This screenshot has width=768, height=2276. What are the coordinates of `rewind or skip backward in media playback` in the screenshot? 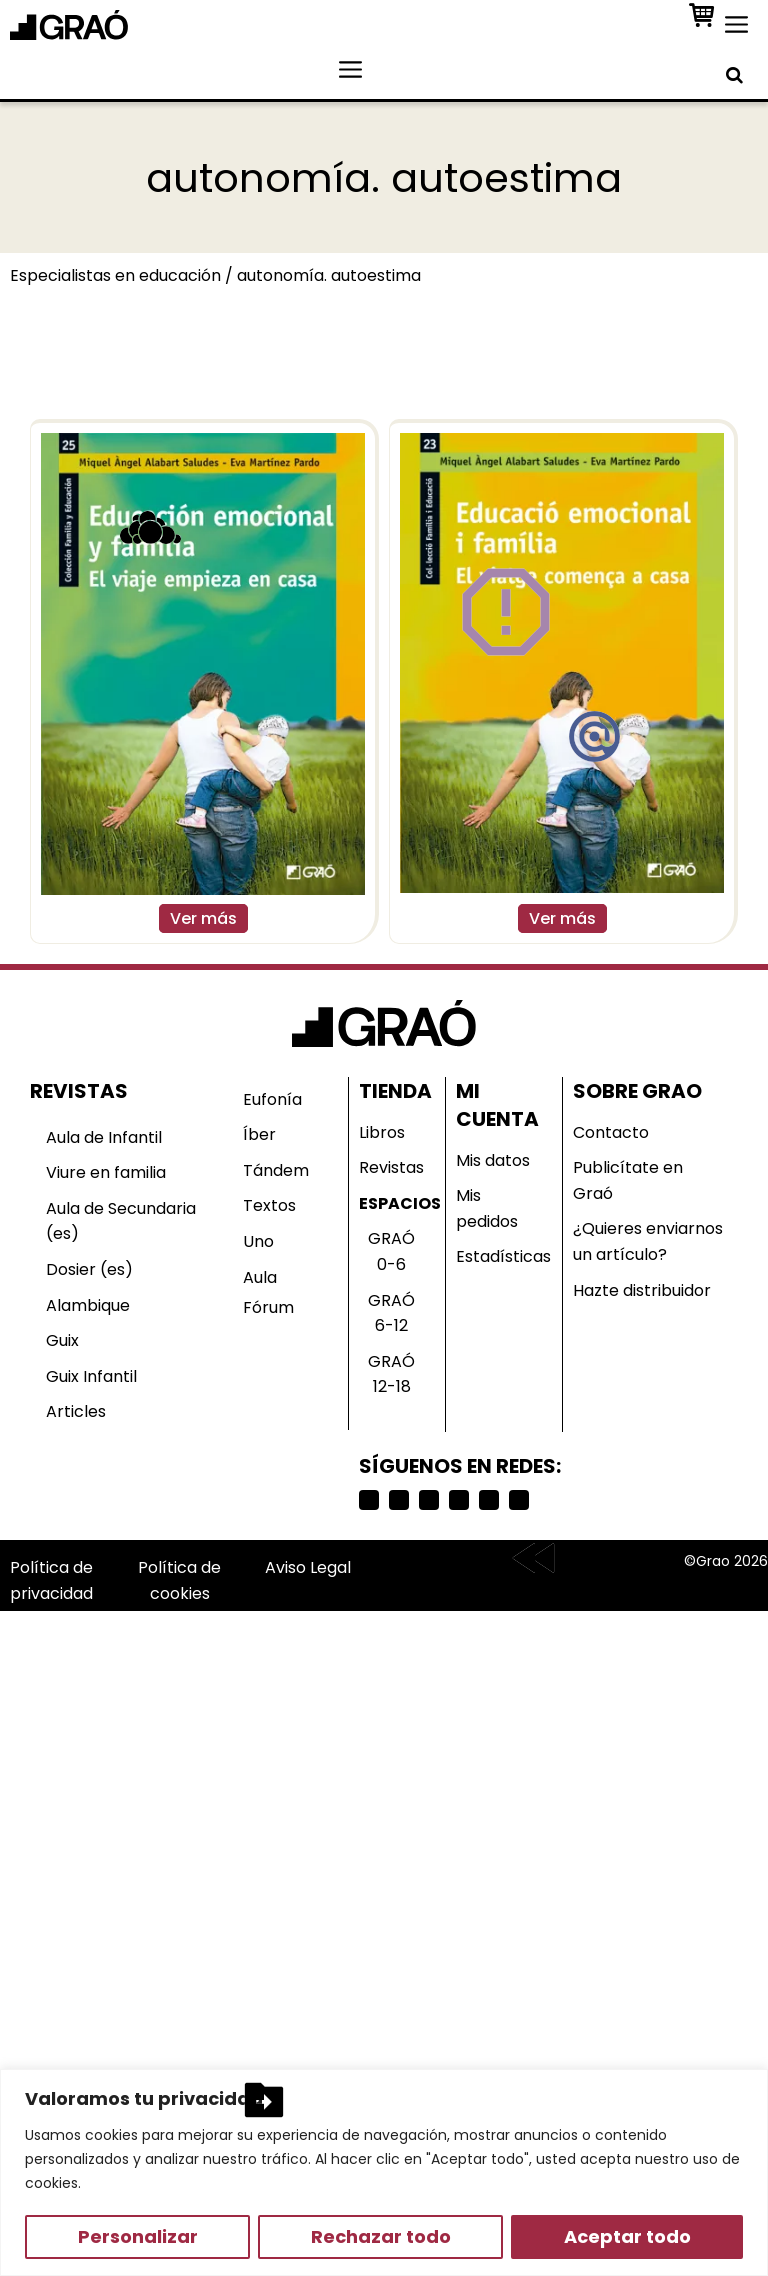 It's located at (535, 1558).